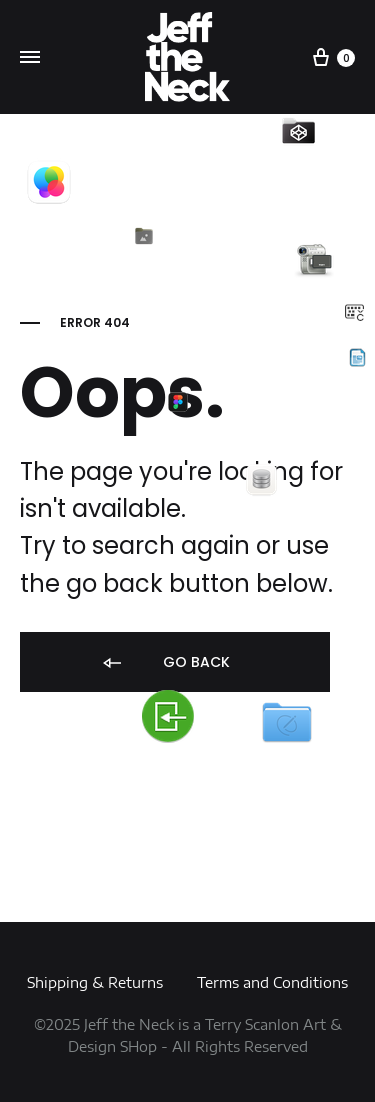  Describe the element at coordinates (354, 311) in the screenshot. I see `open on-screen keyboard settings` at that location.